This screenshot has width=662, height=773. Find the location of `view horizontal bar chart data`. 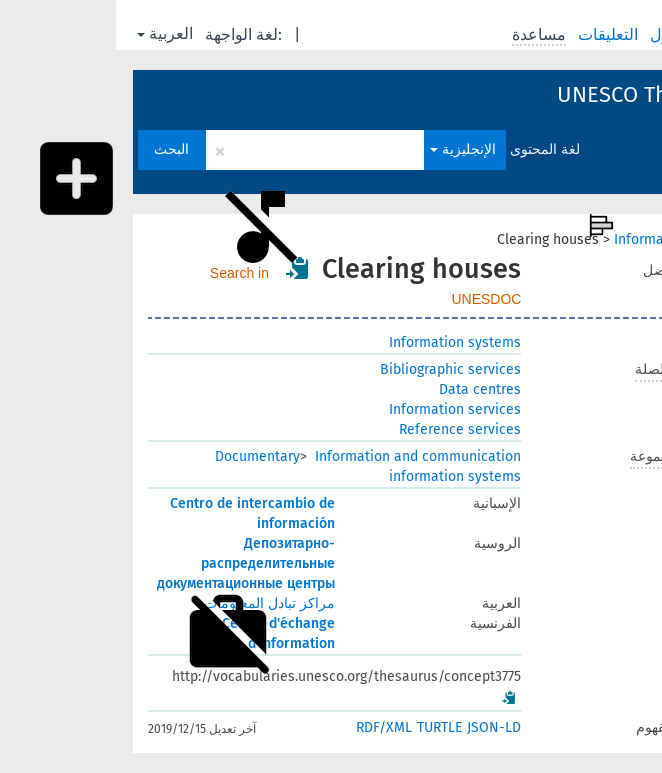

view horizontal bar chart data is located at coordinates (600, 225).